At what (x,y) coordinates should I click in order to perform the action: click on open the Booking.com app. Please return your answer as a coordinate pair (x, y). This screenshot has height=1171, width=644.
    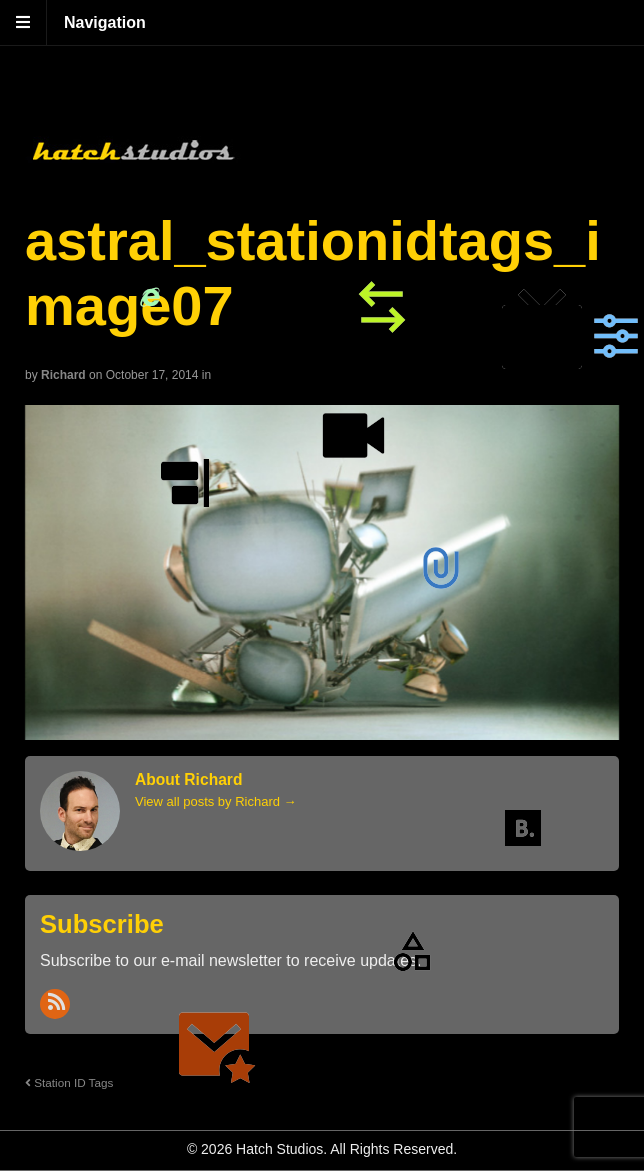
    Looking at the image, I should click on (523, 828).